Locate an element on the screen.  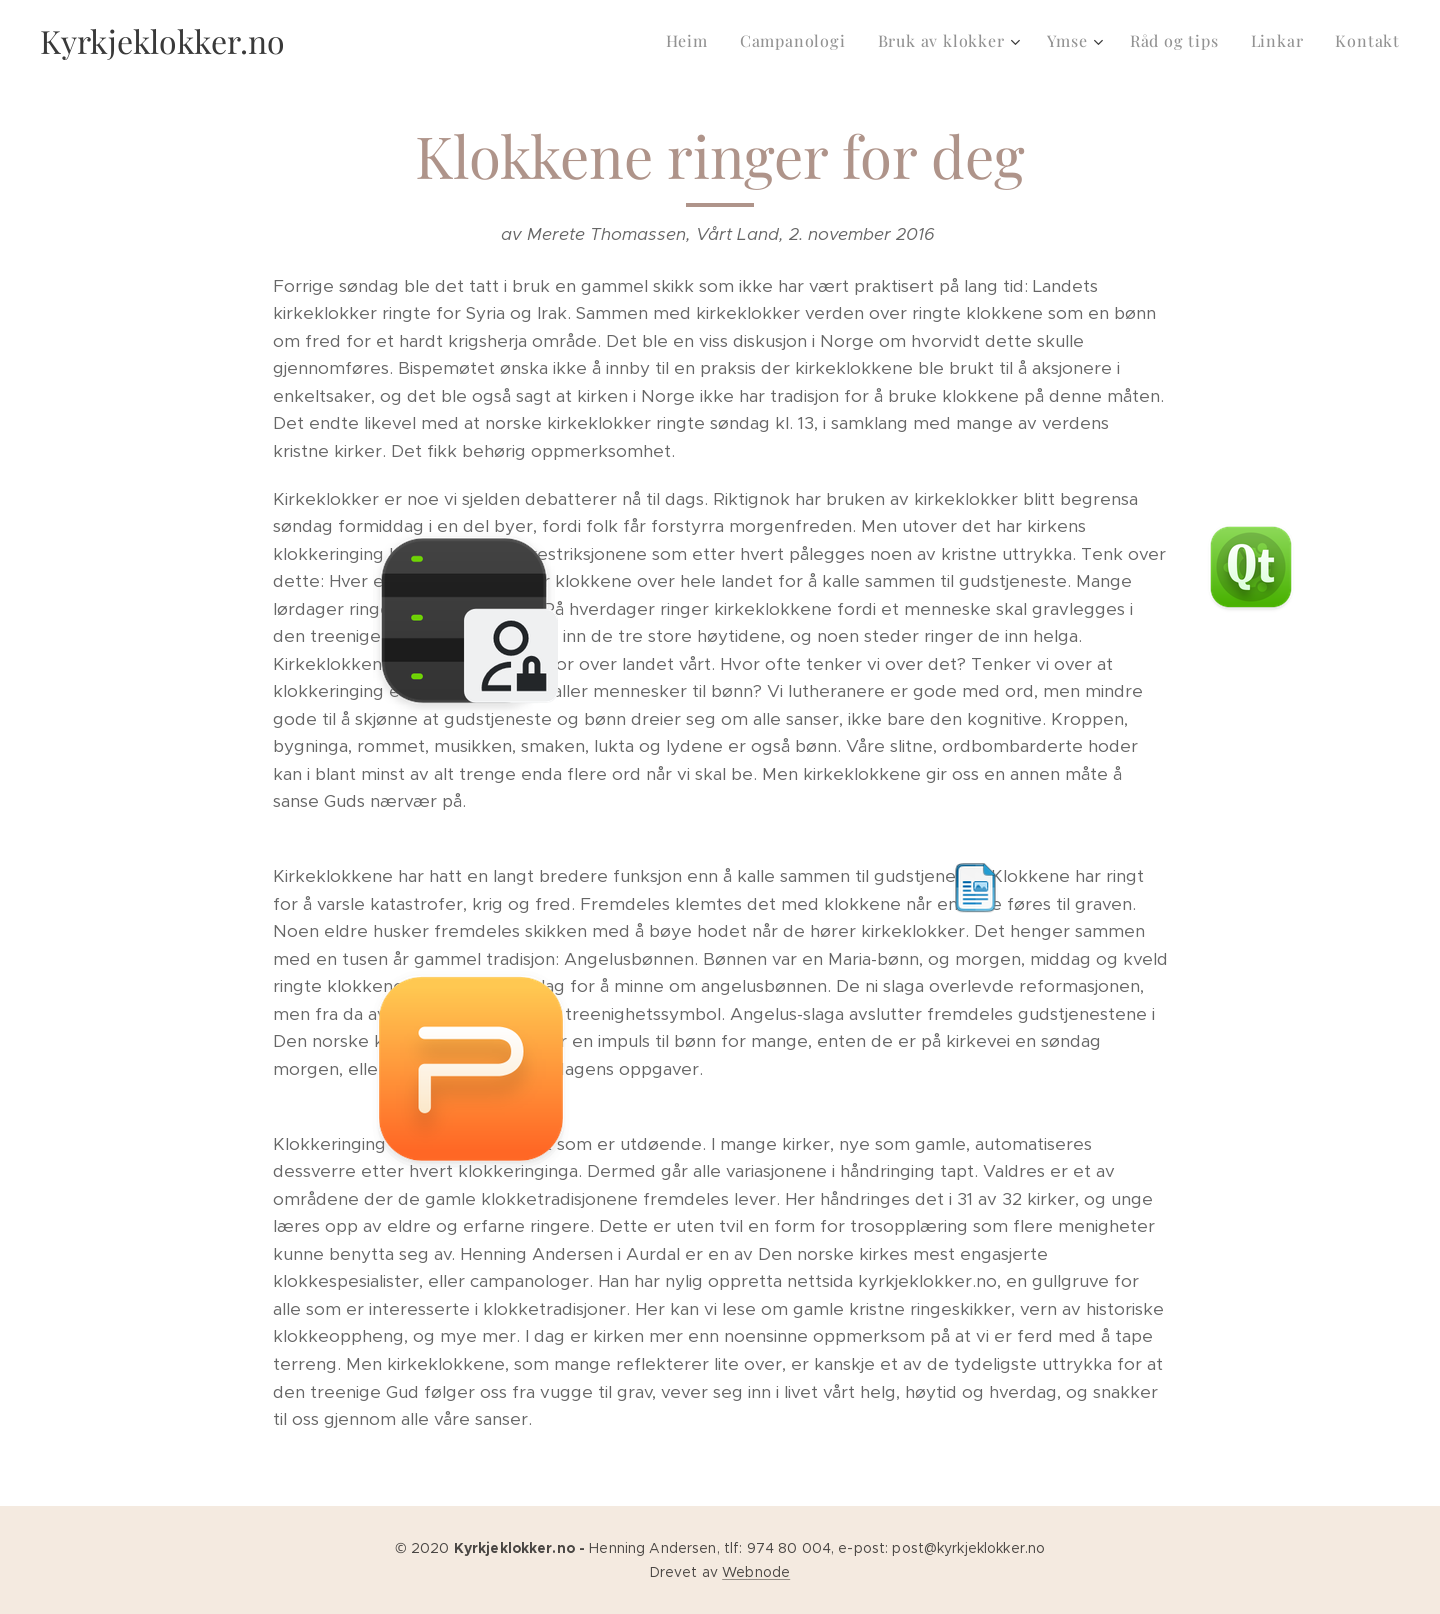
open wps presentation app is located at coordinates (471, 1069).